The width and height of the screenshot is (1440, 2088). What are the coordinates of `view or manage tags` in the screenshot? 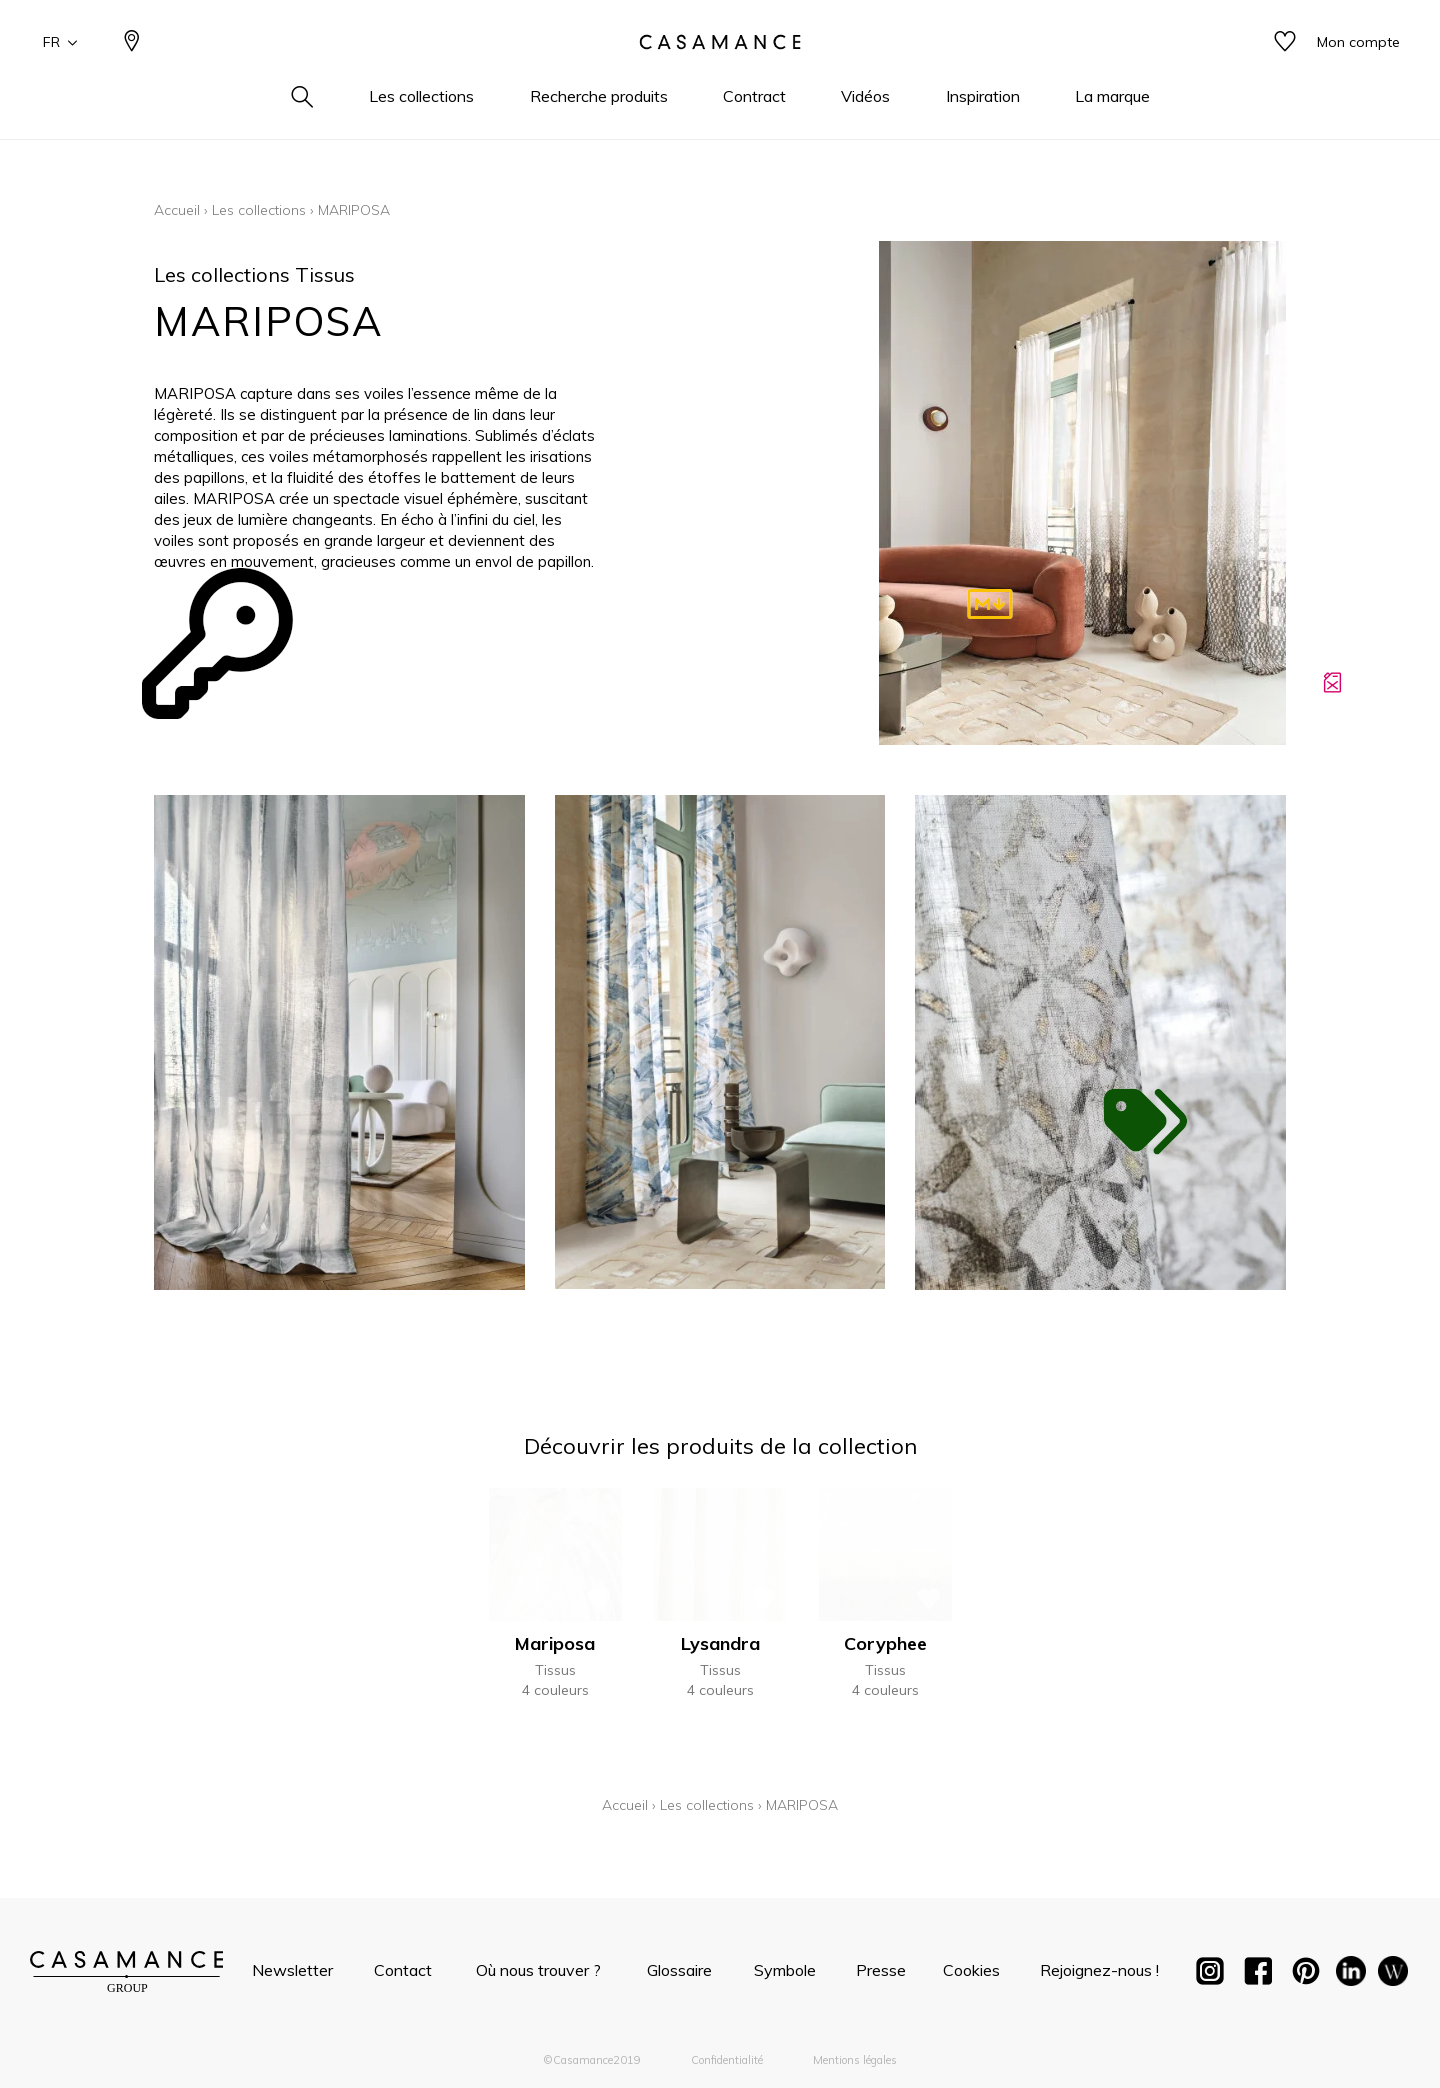 It's located at (1143, 1123).